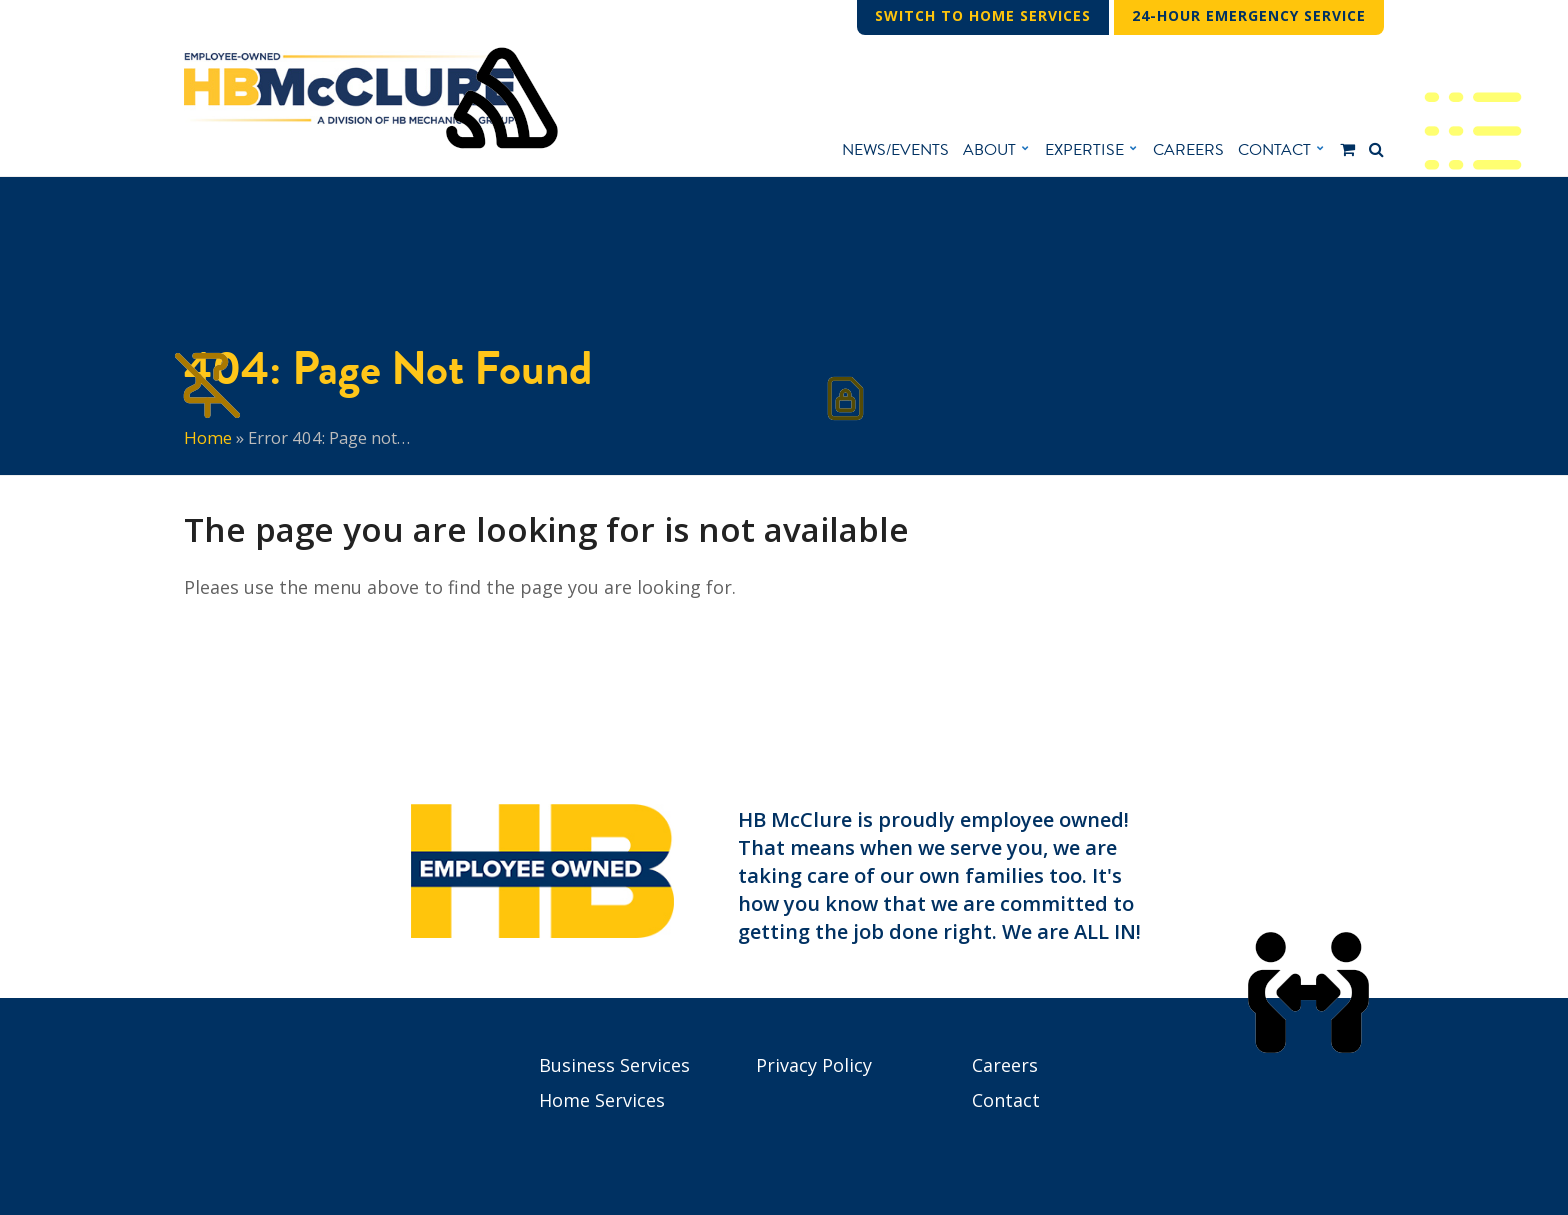 This screenshot has width=1568, height=1215. Describe the element at coordinates (502, 98) in the screenshot. I see `sentry error monitoring integration` at that location.